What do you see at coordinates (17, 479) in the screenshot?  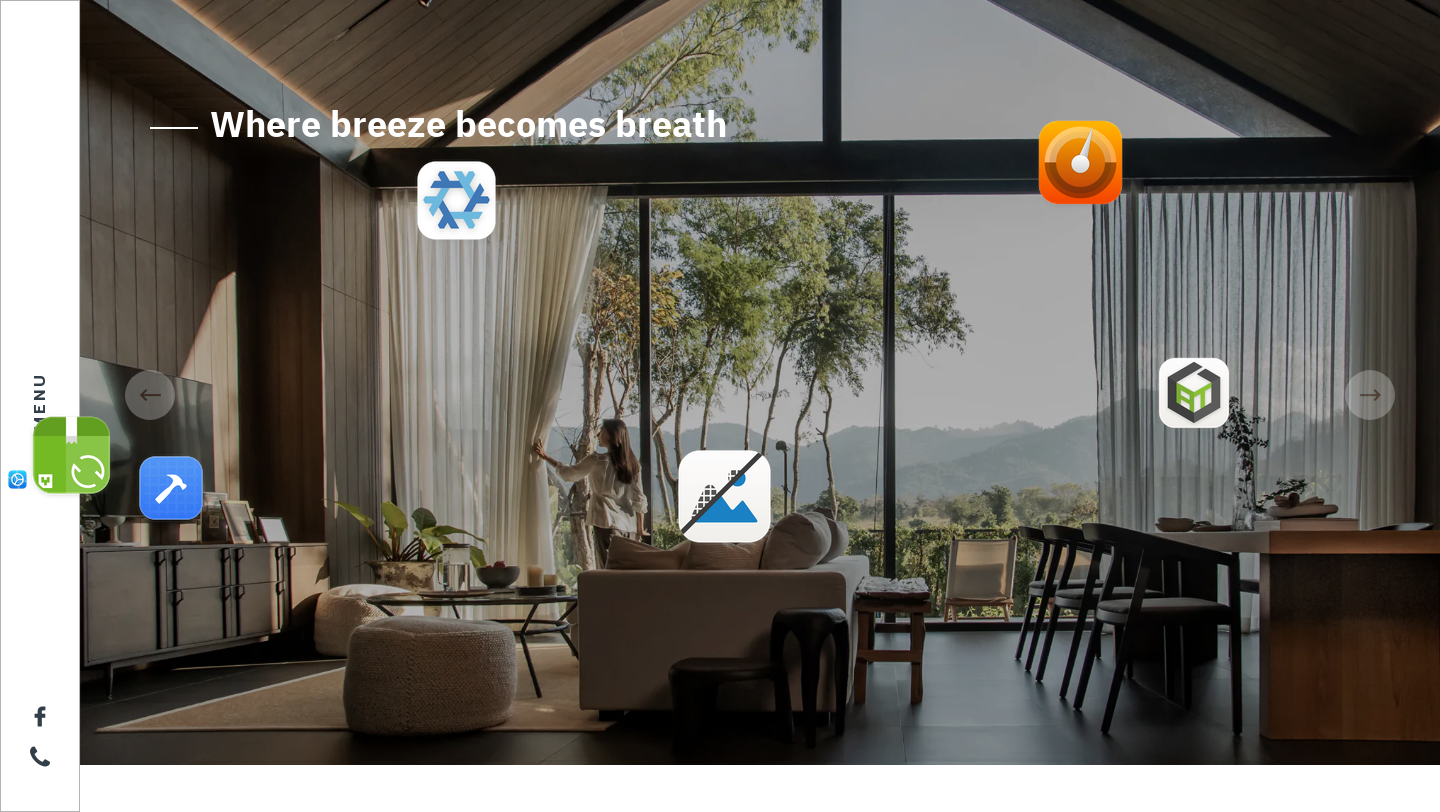 I see `open software center or app store` at bounding box center [17, 479].